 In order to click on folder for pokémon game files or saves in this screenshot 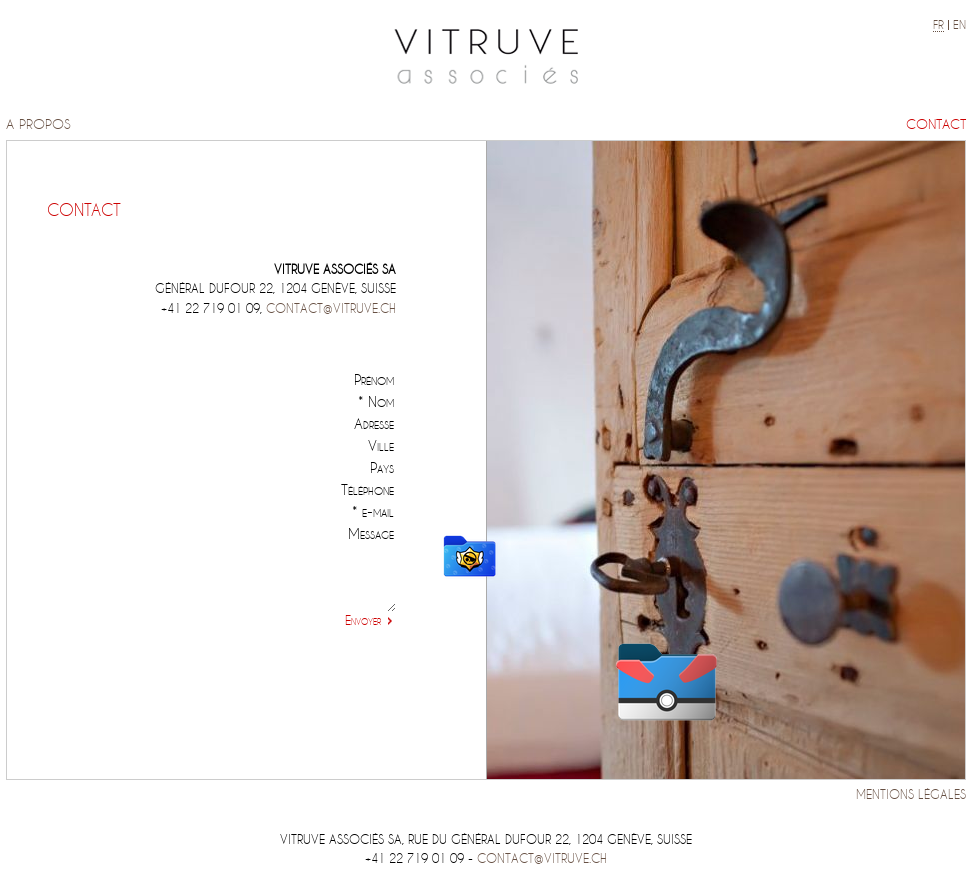, I will do `click(666, 684)`.